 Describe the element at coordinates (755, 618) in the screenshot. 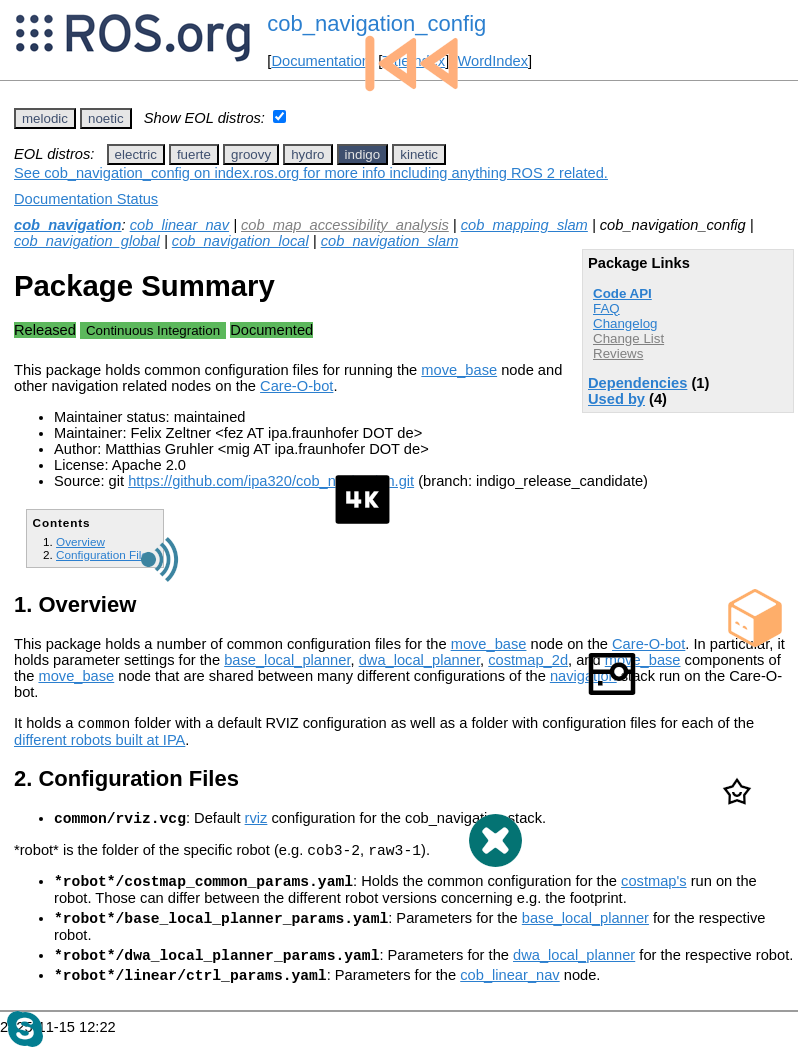

I see `opentofu infrastructure as code platform` at that location.